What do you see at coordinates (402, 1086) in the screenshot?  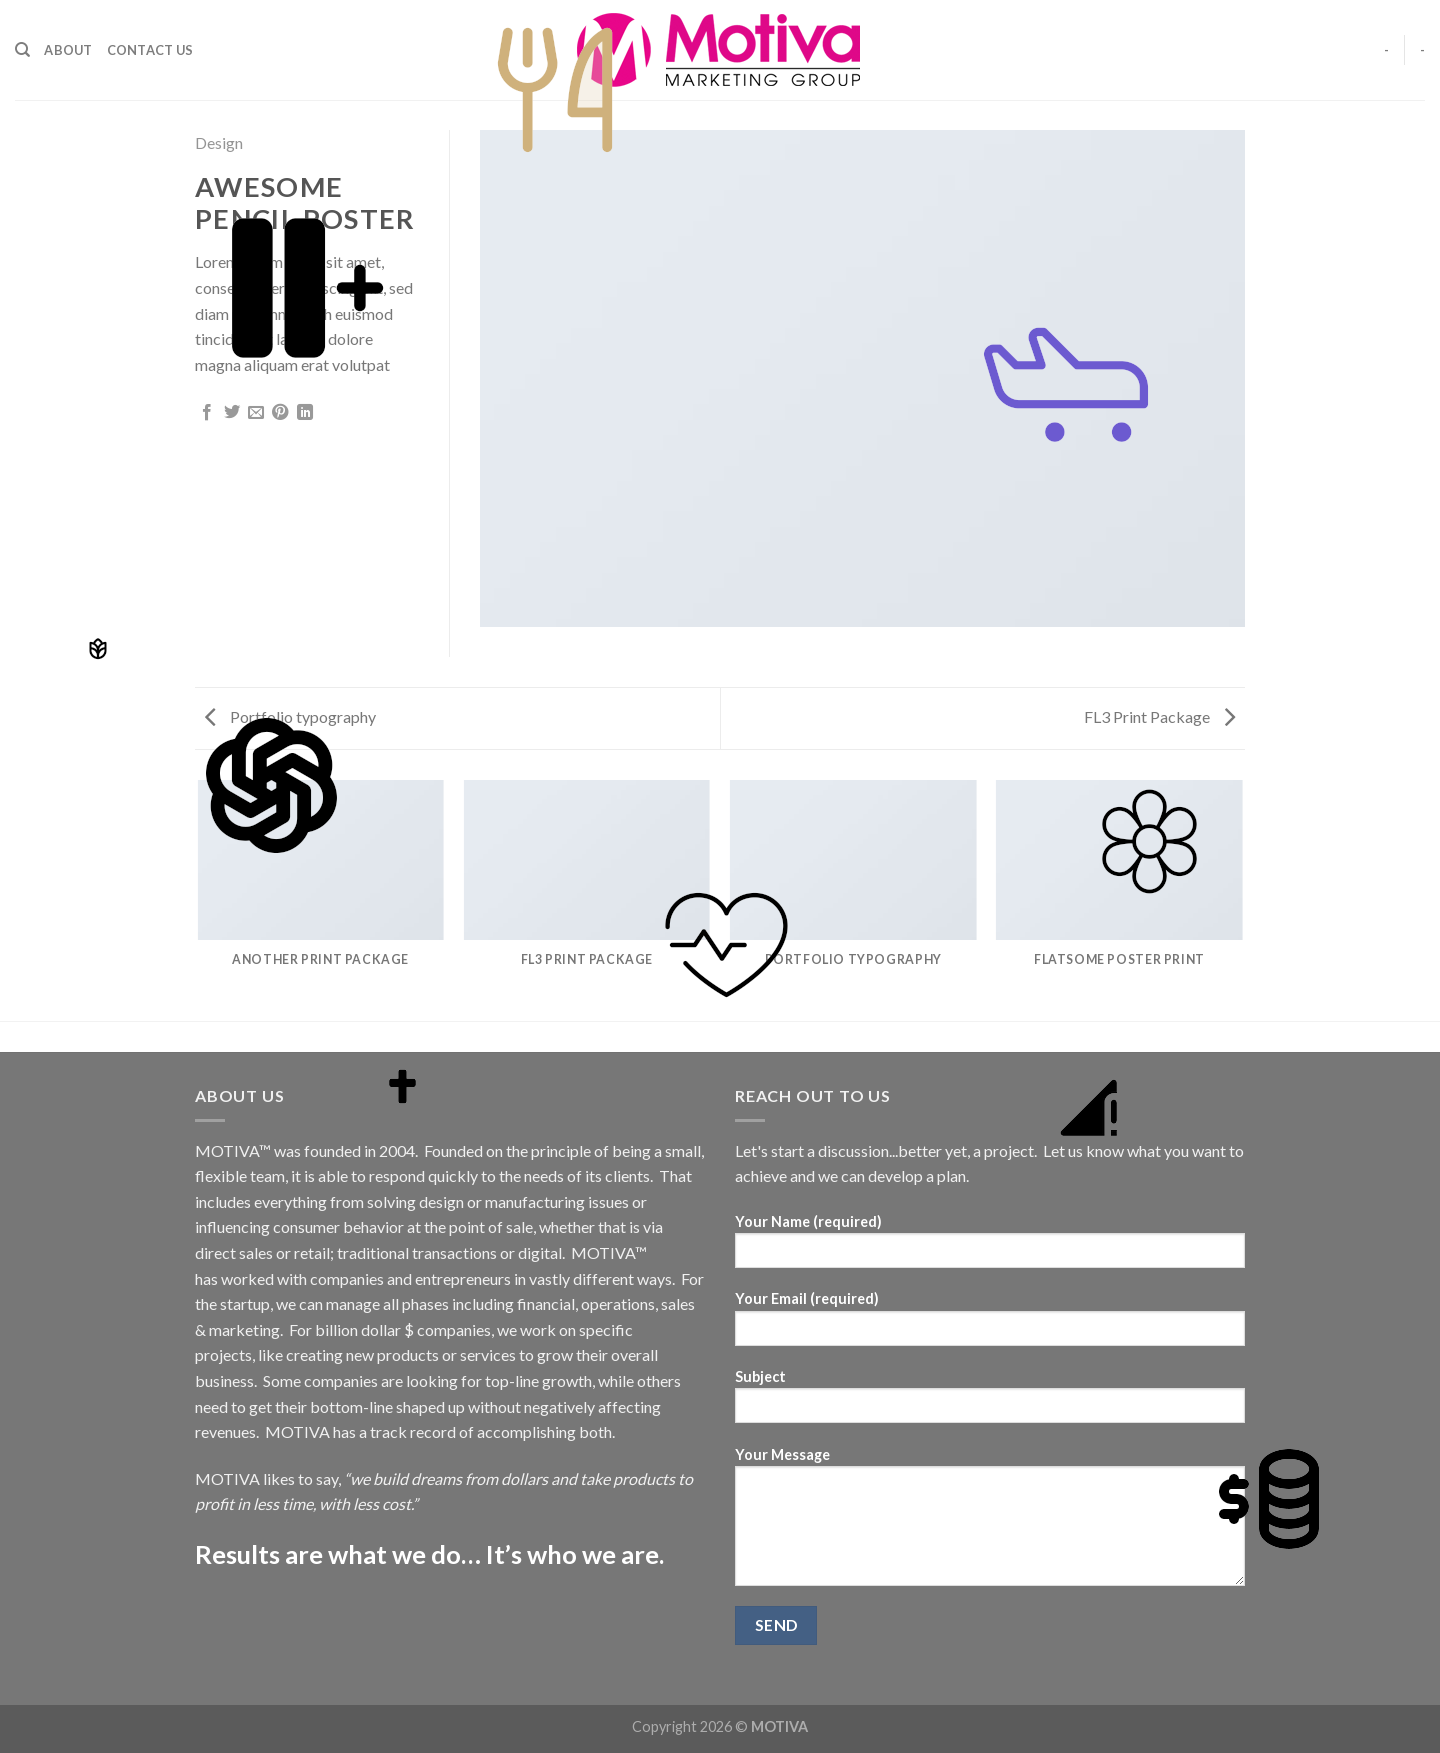 I see `religious or faith-related content` at bounding box center [402, 1086].